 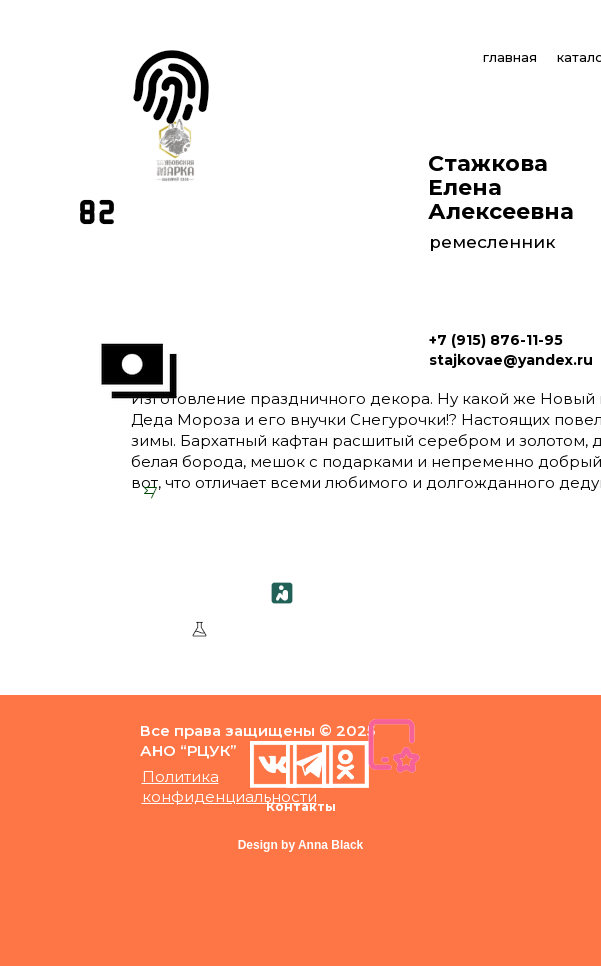 I want to click on access payment methods, so click(x=139, y=371).